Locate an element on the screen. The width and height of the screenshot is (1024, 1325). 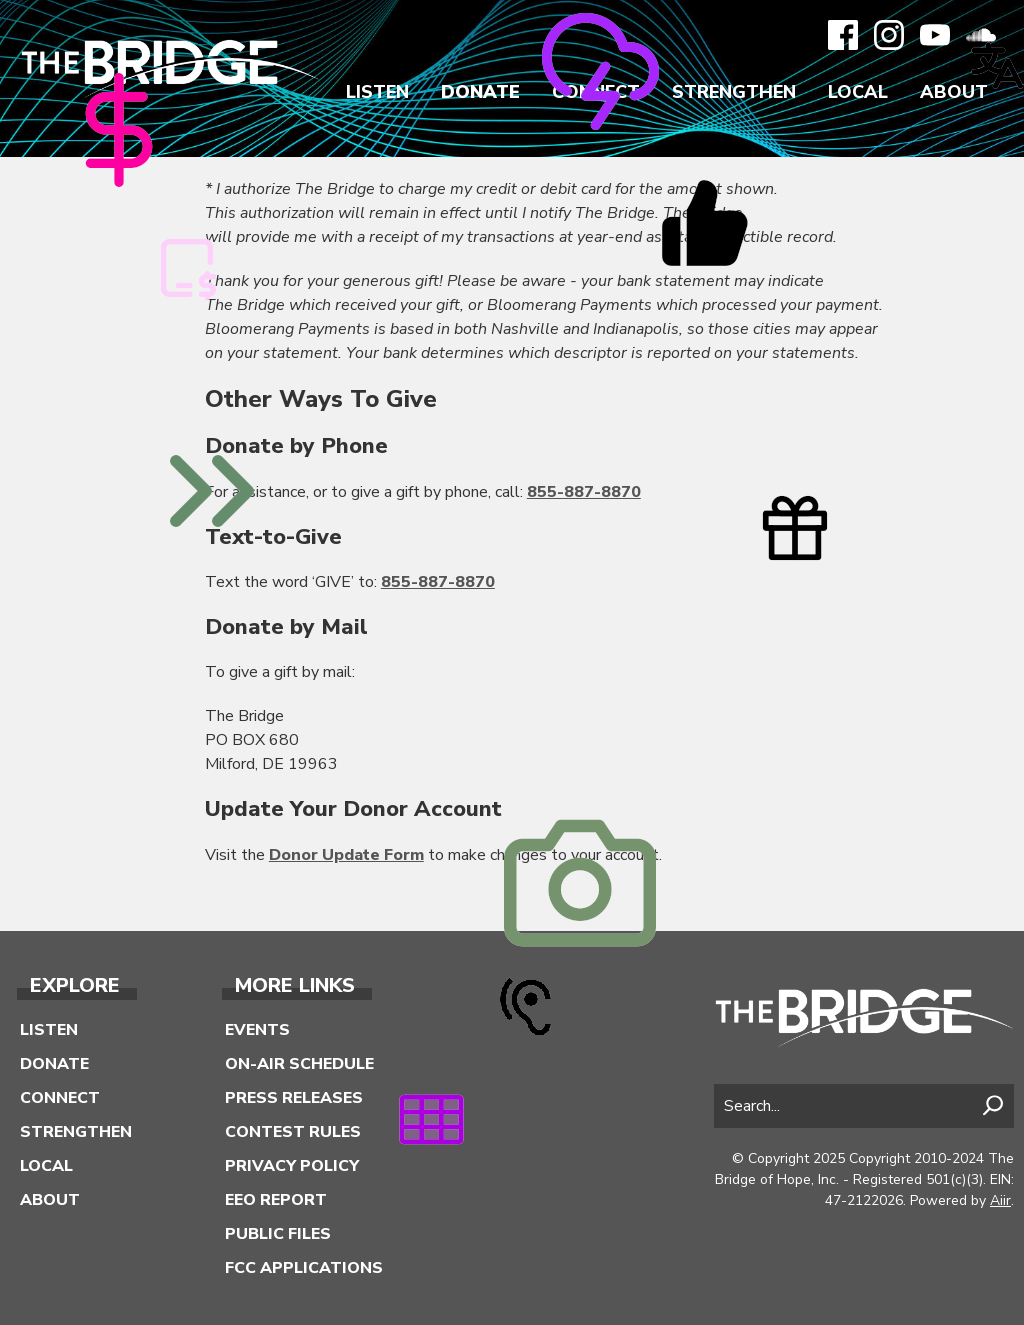
take a photo is located at coordinates (580, 883).